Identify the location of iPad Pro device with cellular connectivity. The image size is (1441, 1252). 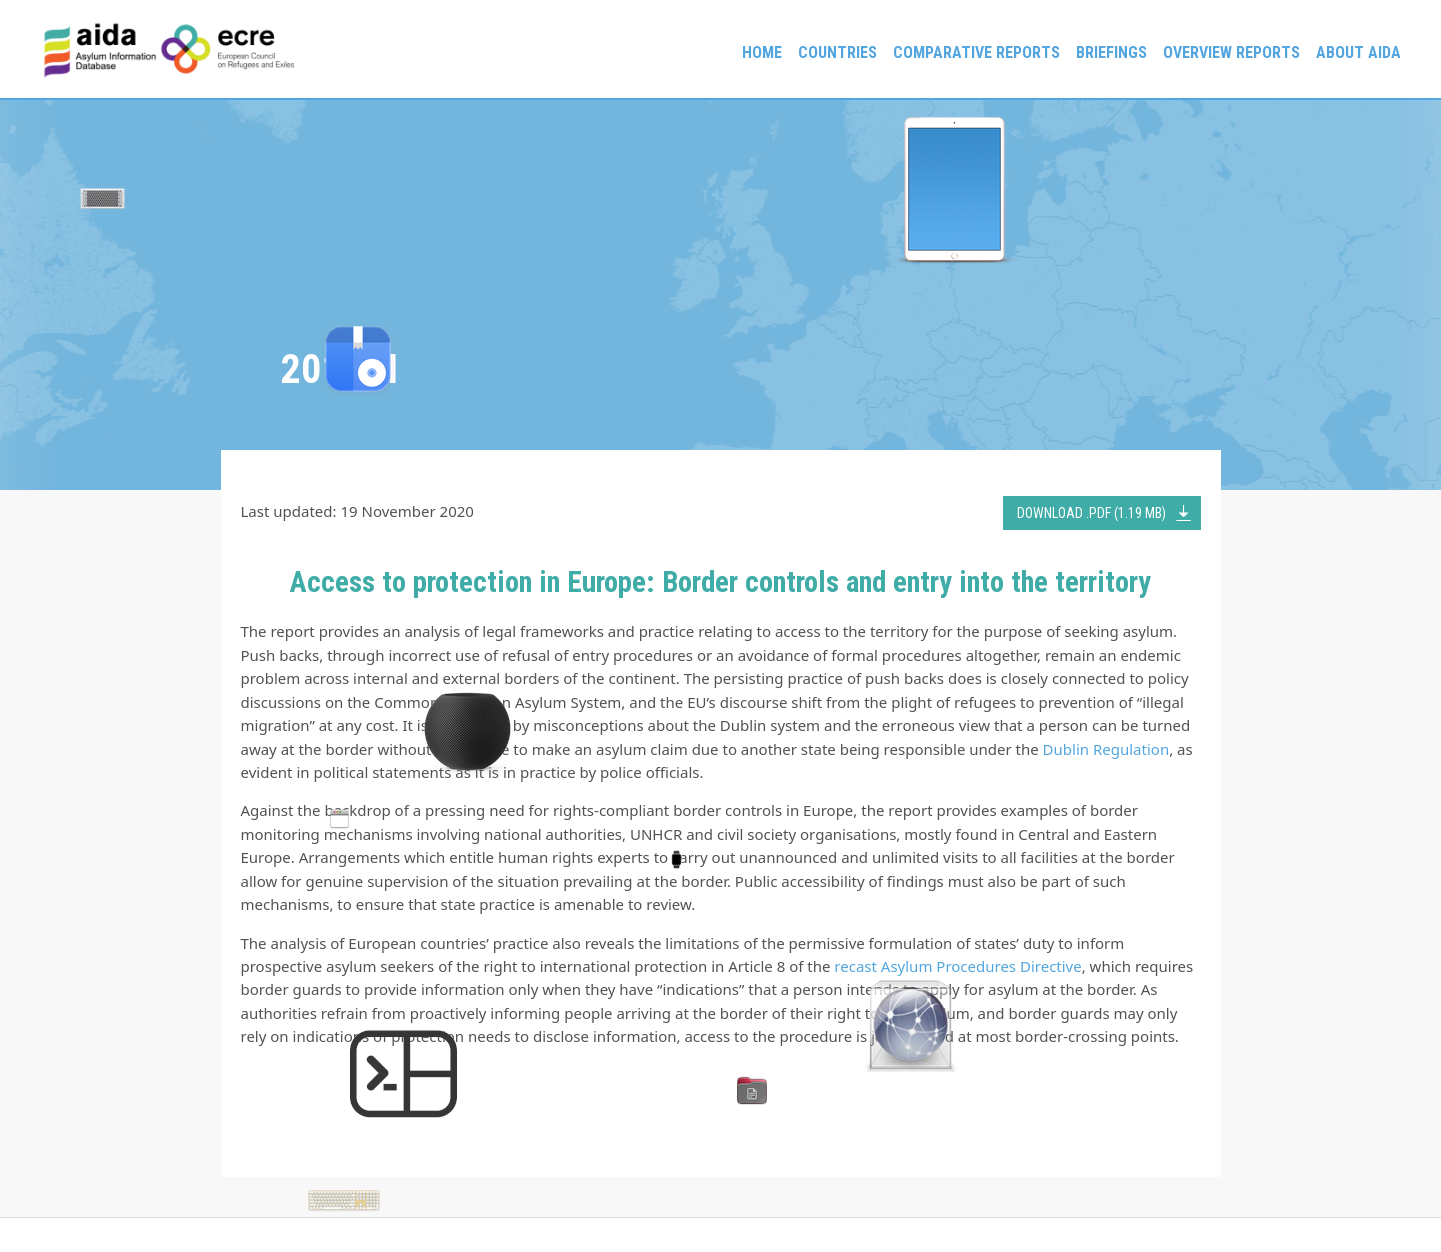
(954, 190).